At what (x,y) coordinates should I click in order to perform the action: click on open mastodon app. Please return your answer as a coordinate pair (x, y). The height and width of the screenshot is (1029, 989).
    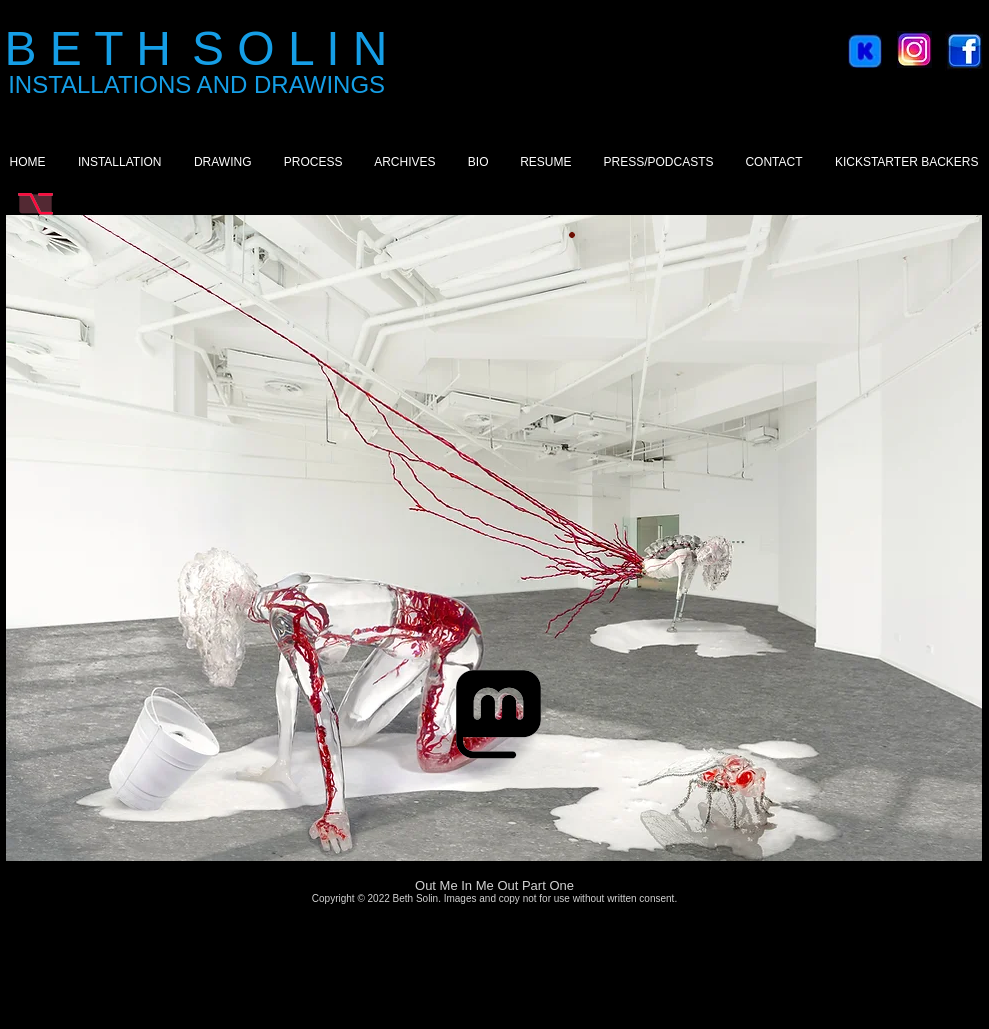
    Looking at the image, I should click on (498, 712).